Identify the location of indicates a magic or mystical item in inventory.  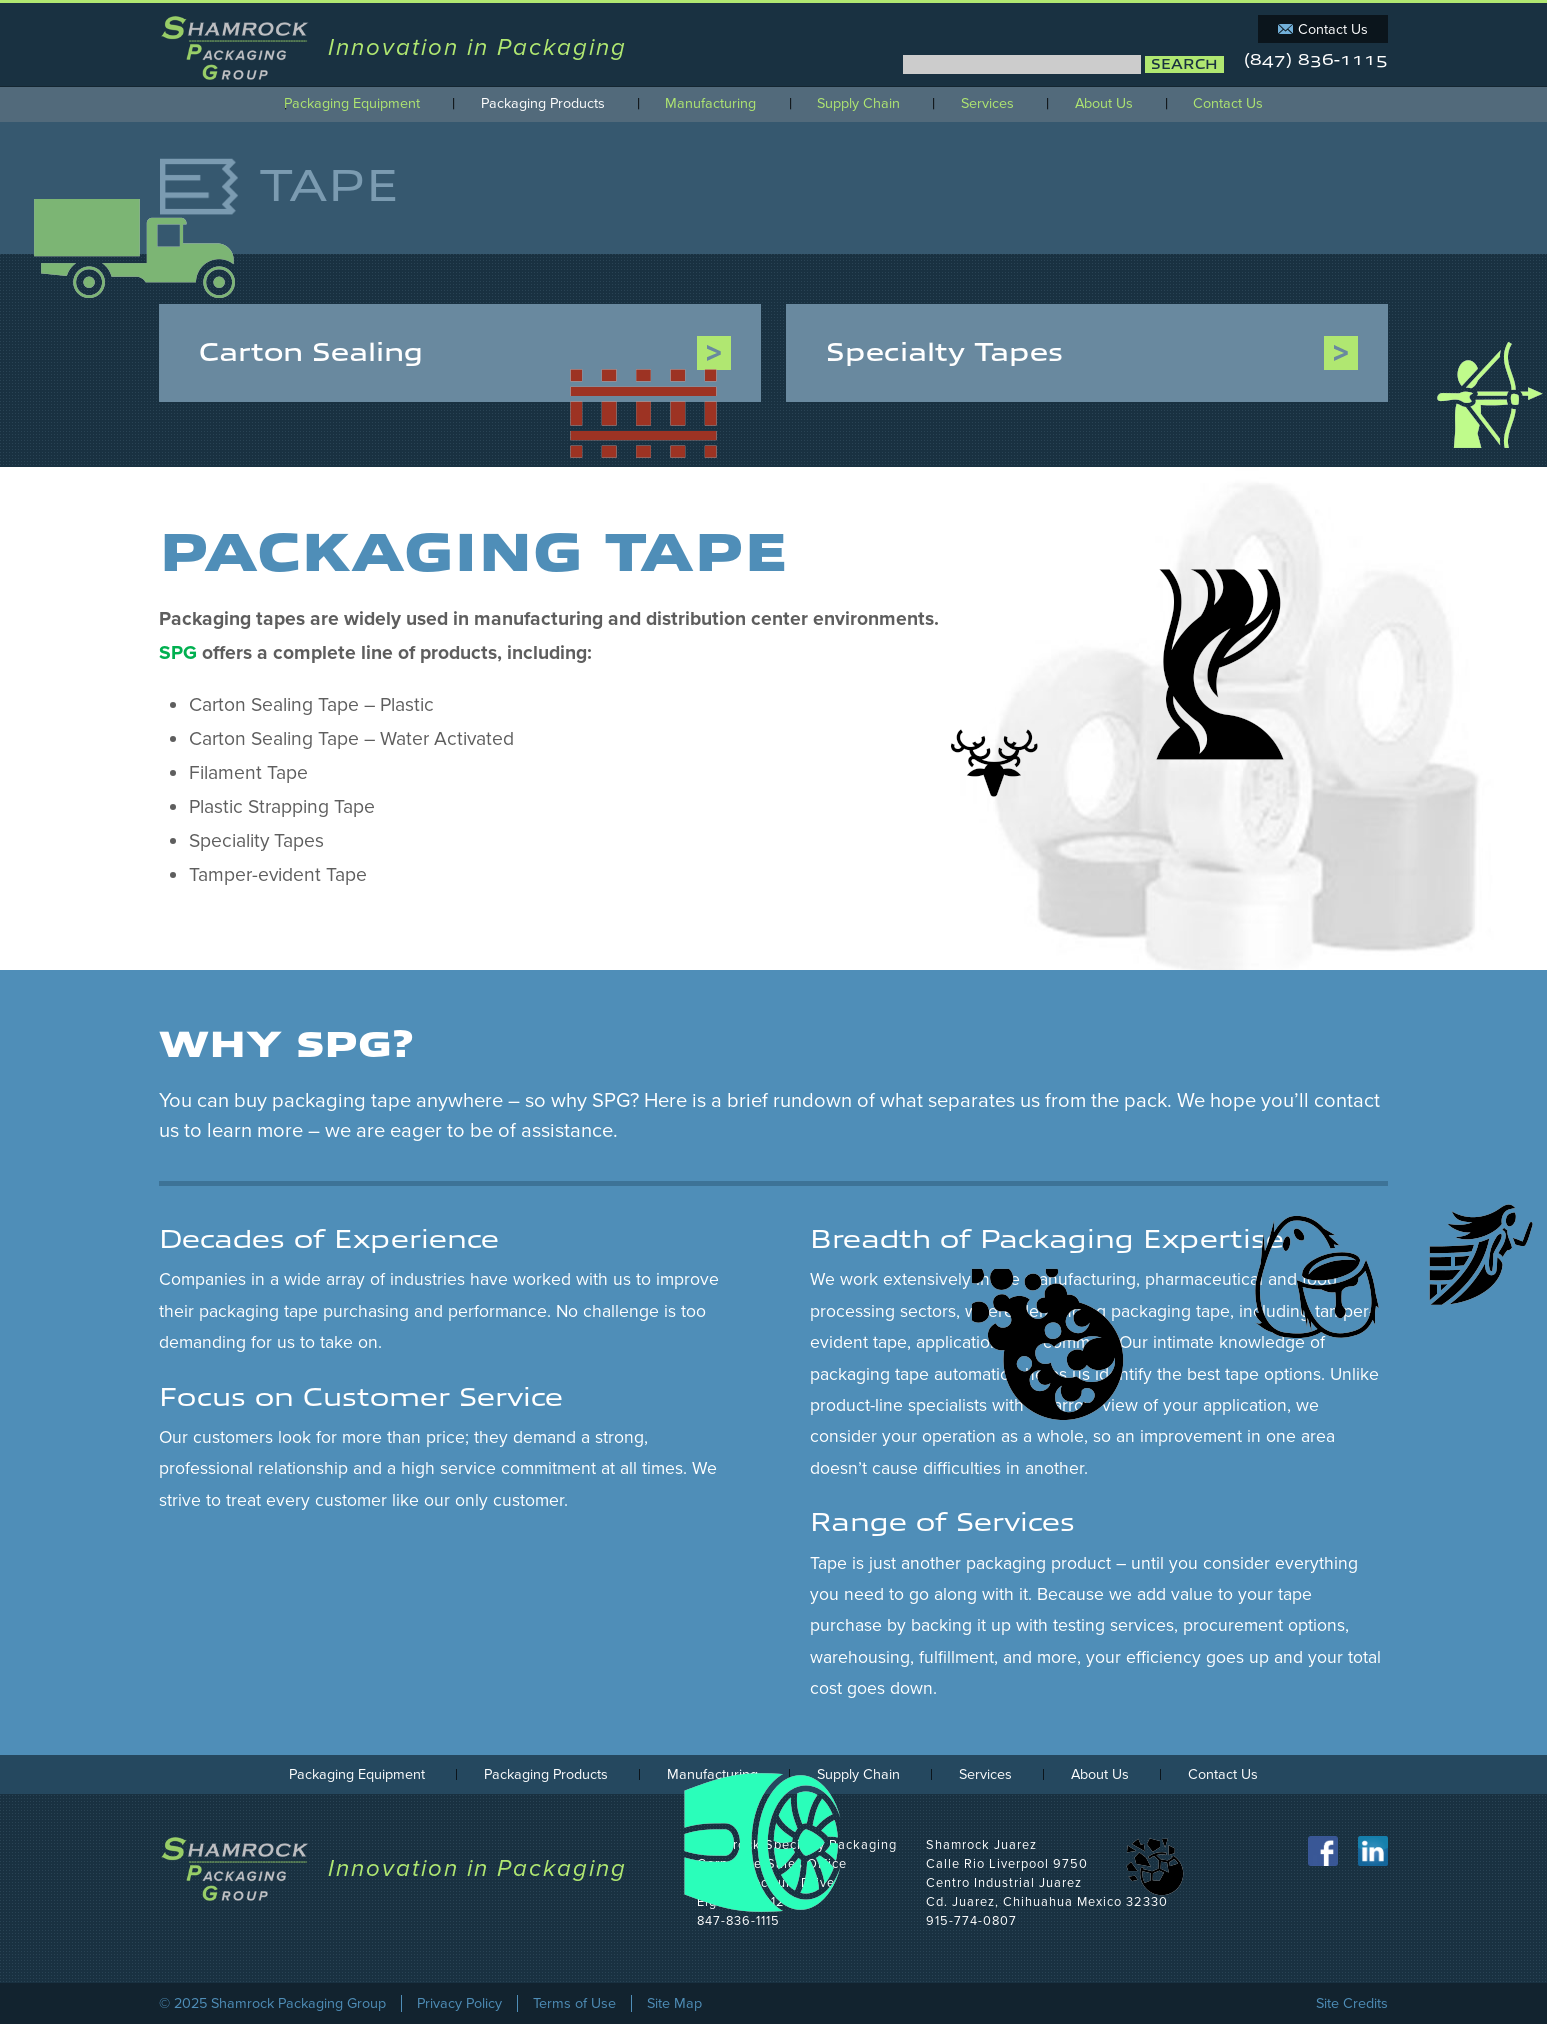
(1212, 664).